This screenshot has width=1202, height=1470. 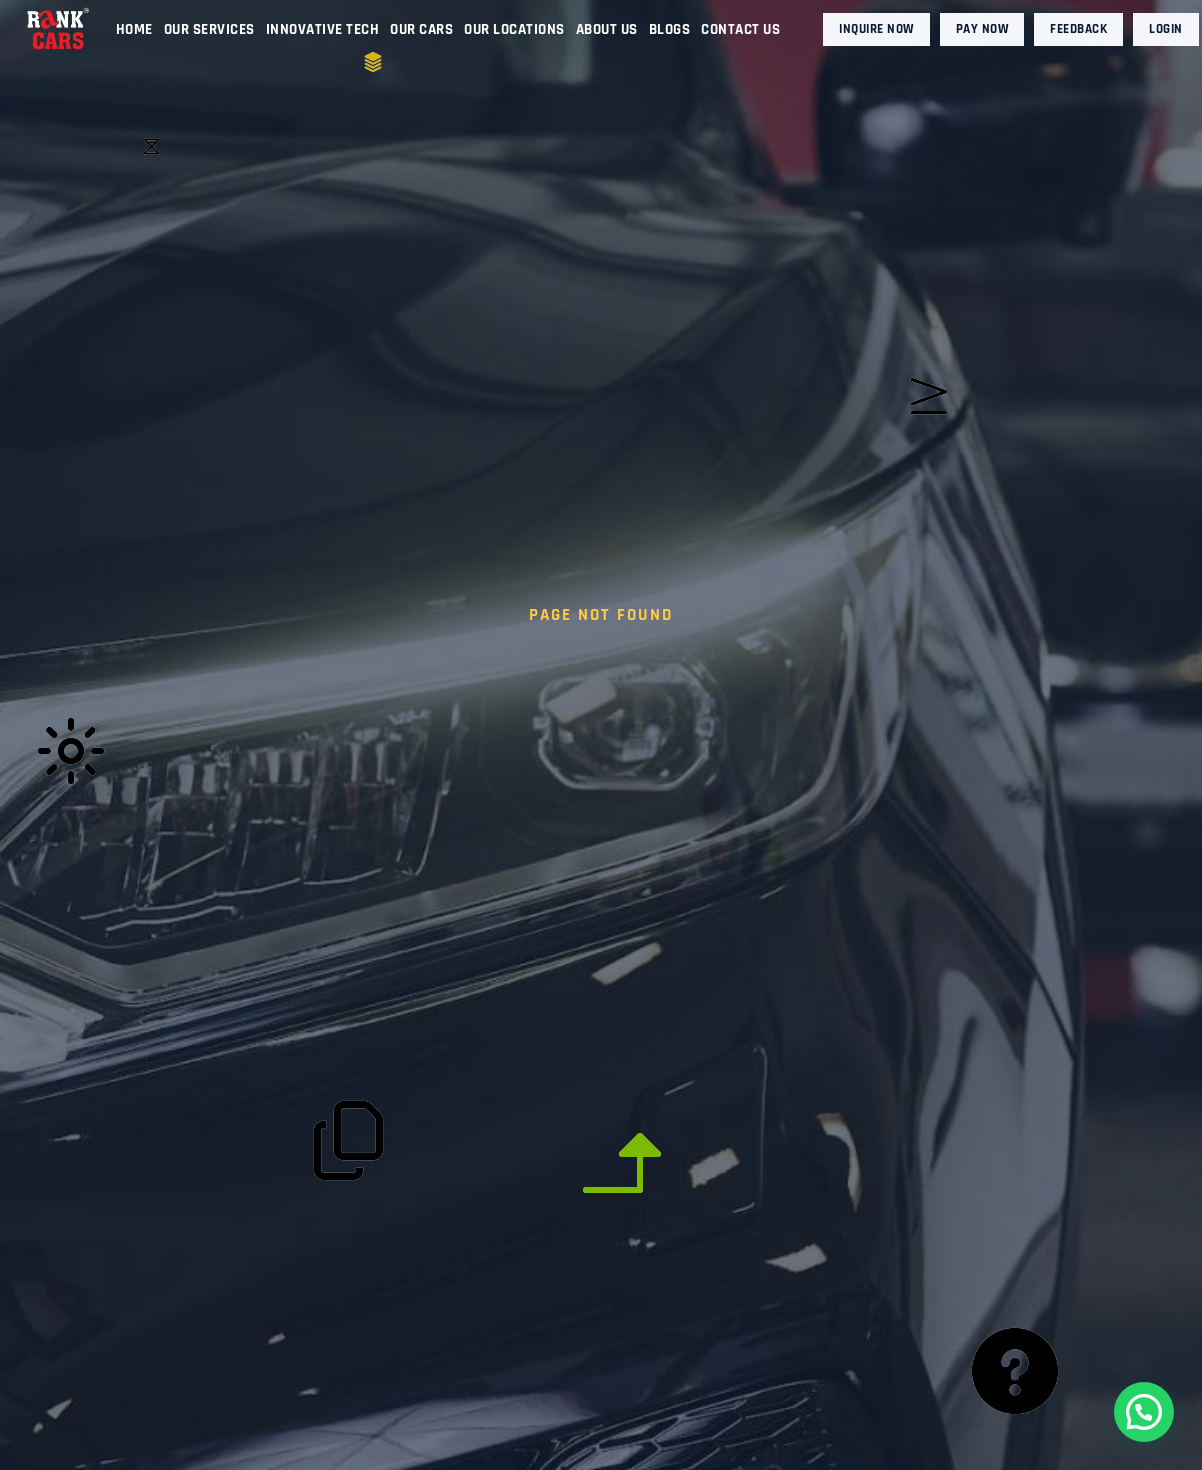 What do you see at coordinates (348, 1140) in the screenshot?
I see `copy to clipboard` at bounding box center [348, 1140].